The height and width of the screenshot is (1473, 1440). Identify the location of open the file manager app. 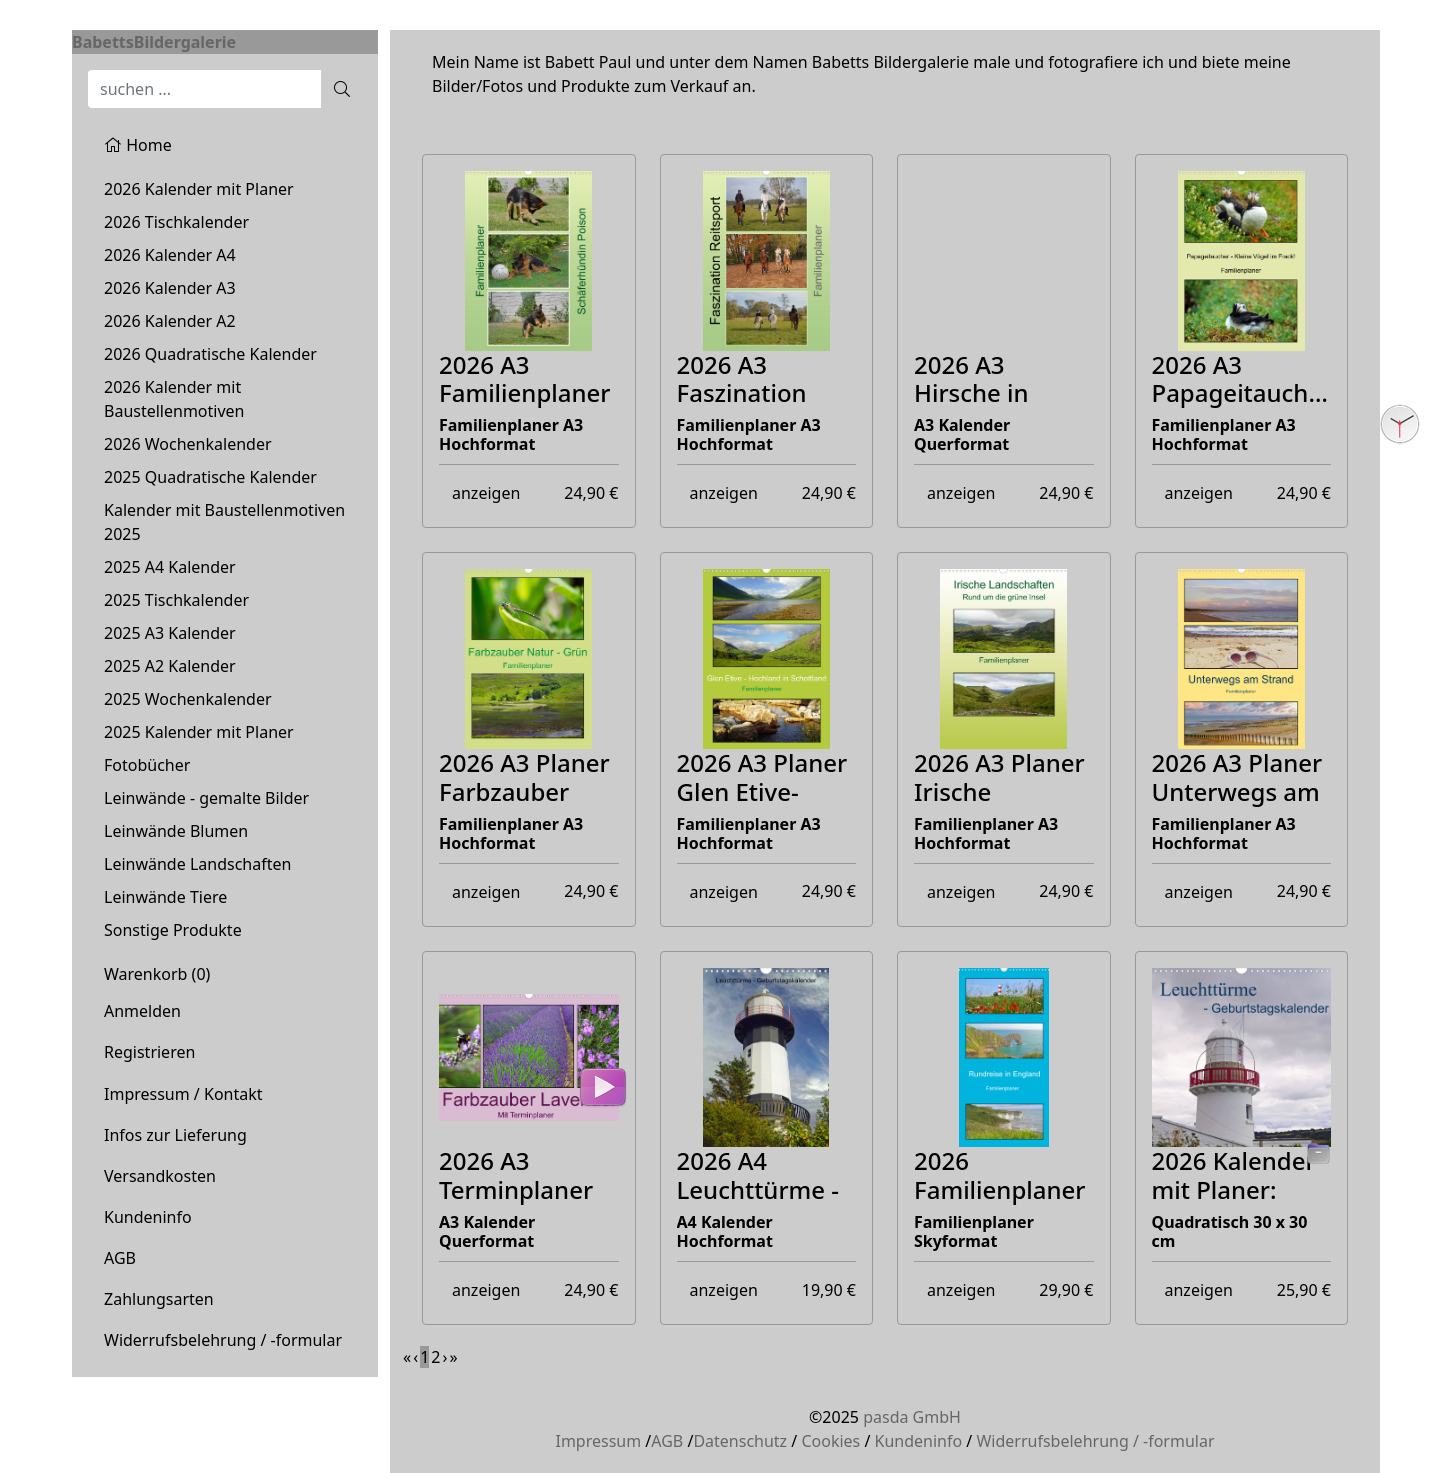
(1318, 1153).